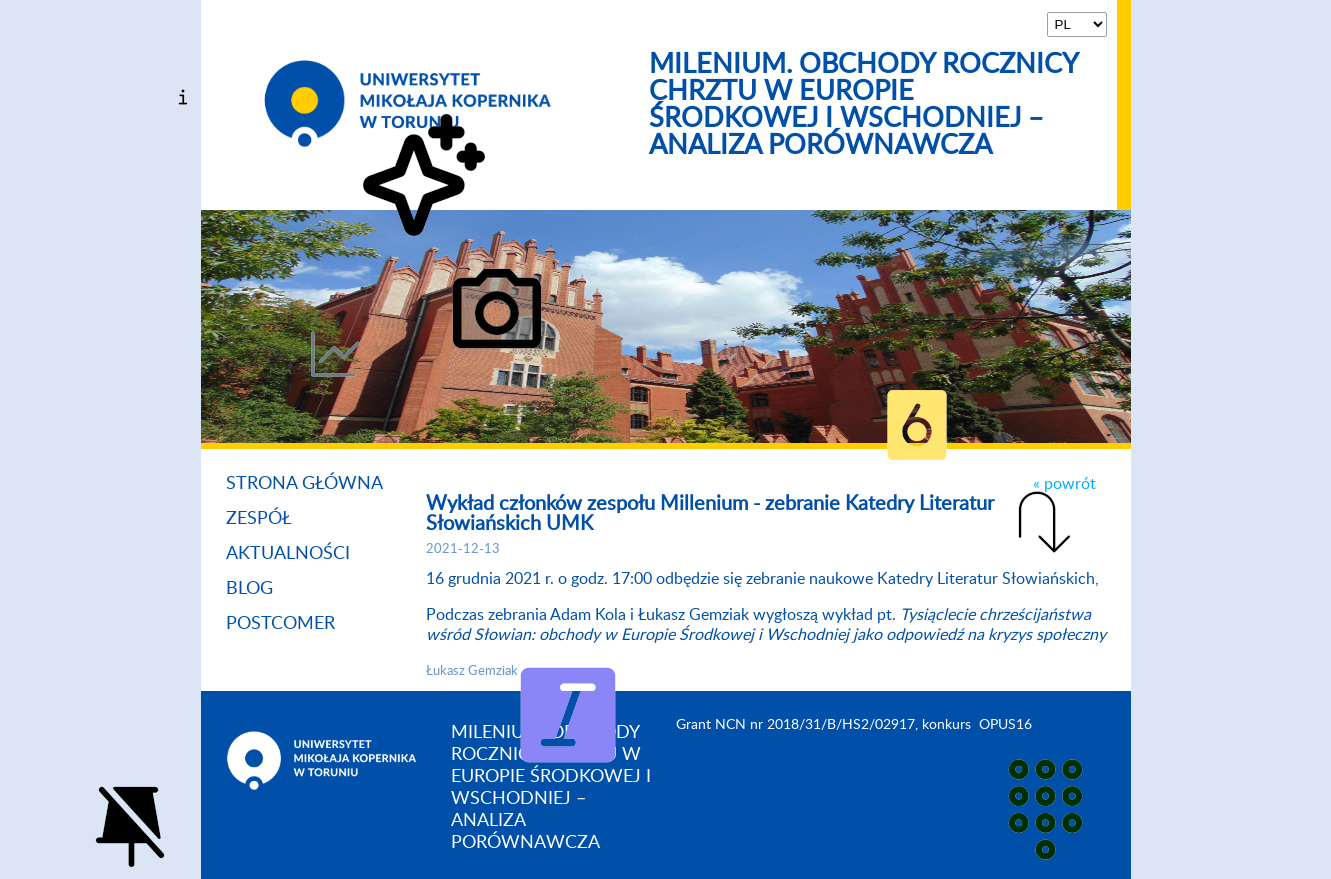  What do you see at coordinates (917, 425) in the screenshot?
I see `indicates the number six in a sequence or list` at bounding box center [917, 425].